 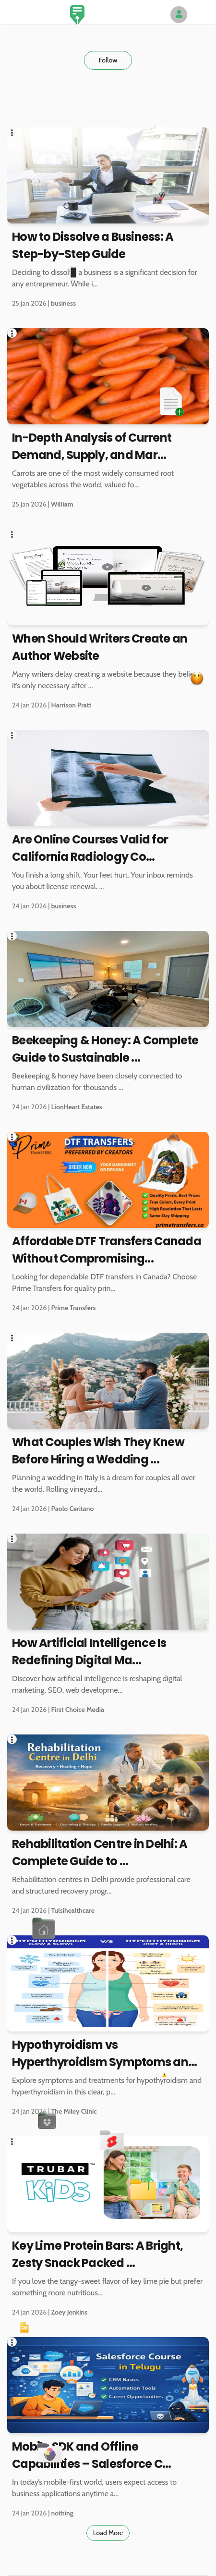 What do you see at coordinates (24, 2328) in the screenshot?
I see `a google slides presentation file` at bounding box center [24, 2328].